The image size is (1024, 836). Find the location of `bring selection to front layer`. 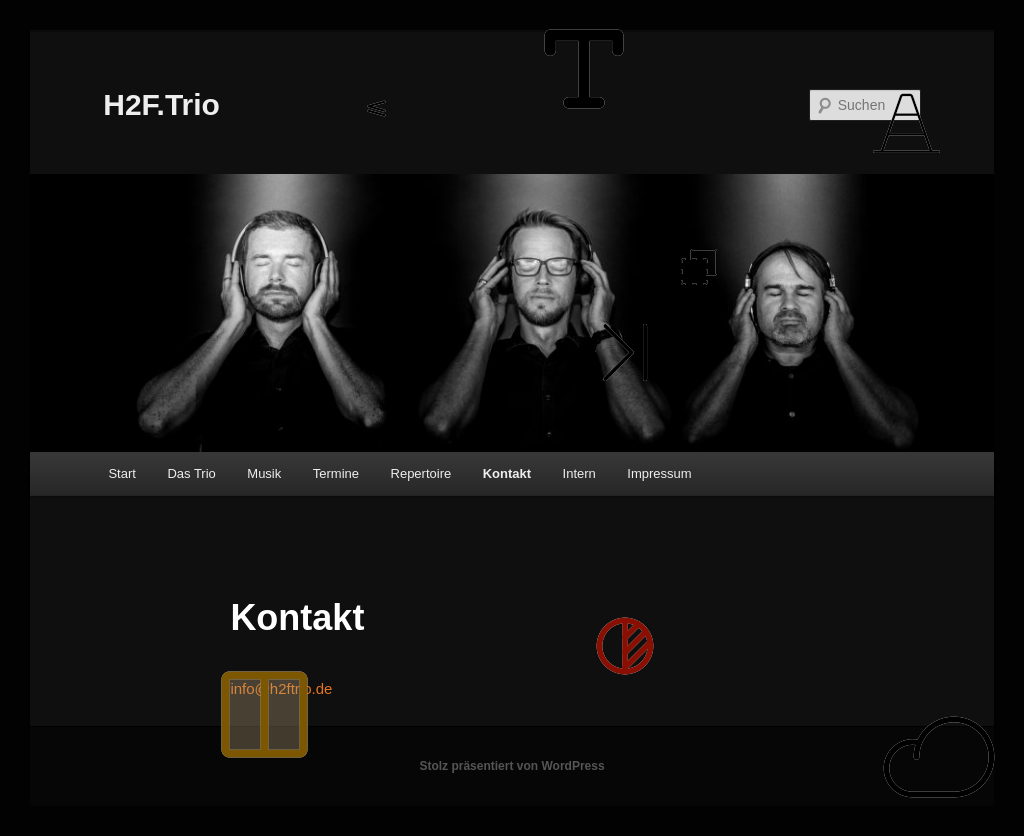

bring selection to front layer is located at coordinates (699, 267).